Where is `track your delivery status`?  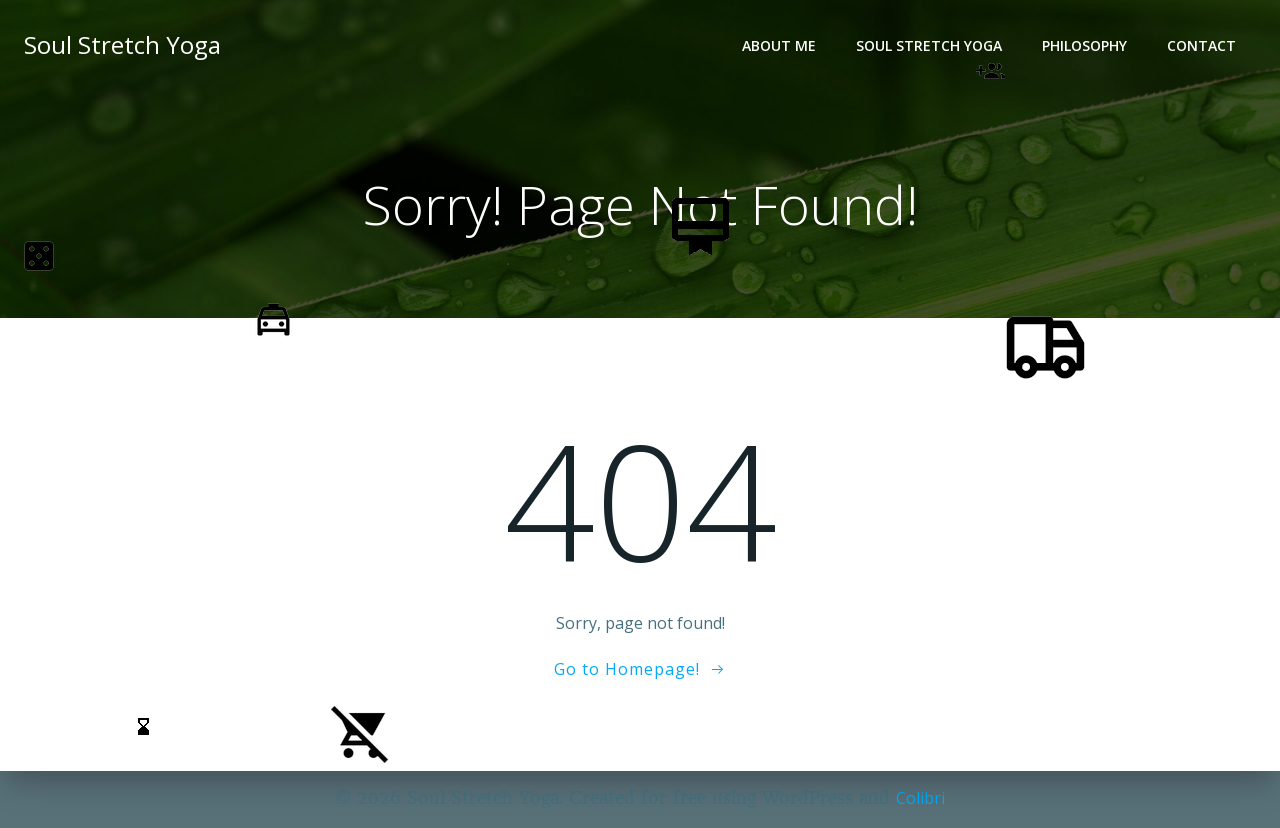
track your delivery status is located at coordinates (1045, 347).